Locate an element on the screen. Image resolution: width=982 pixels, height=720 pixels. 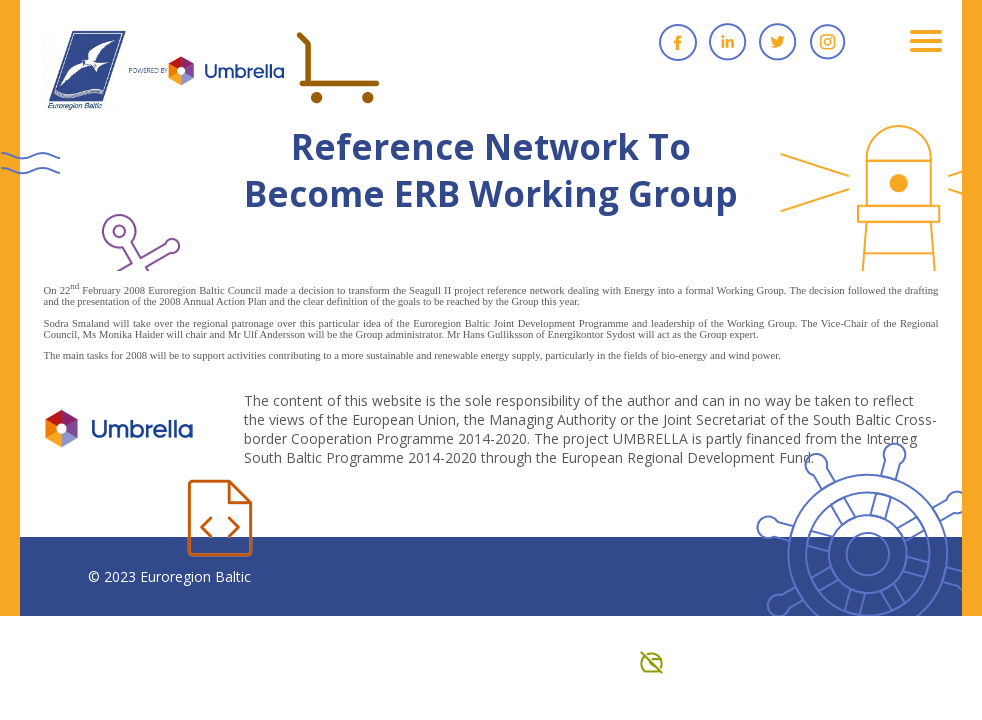
disable safety helmet requirement is located at coordinates (651, 662).